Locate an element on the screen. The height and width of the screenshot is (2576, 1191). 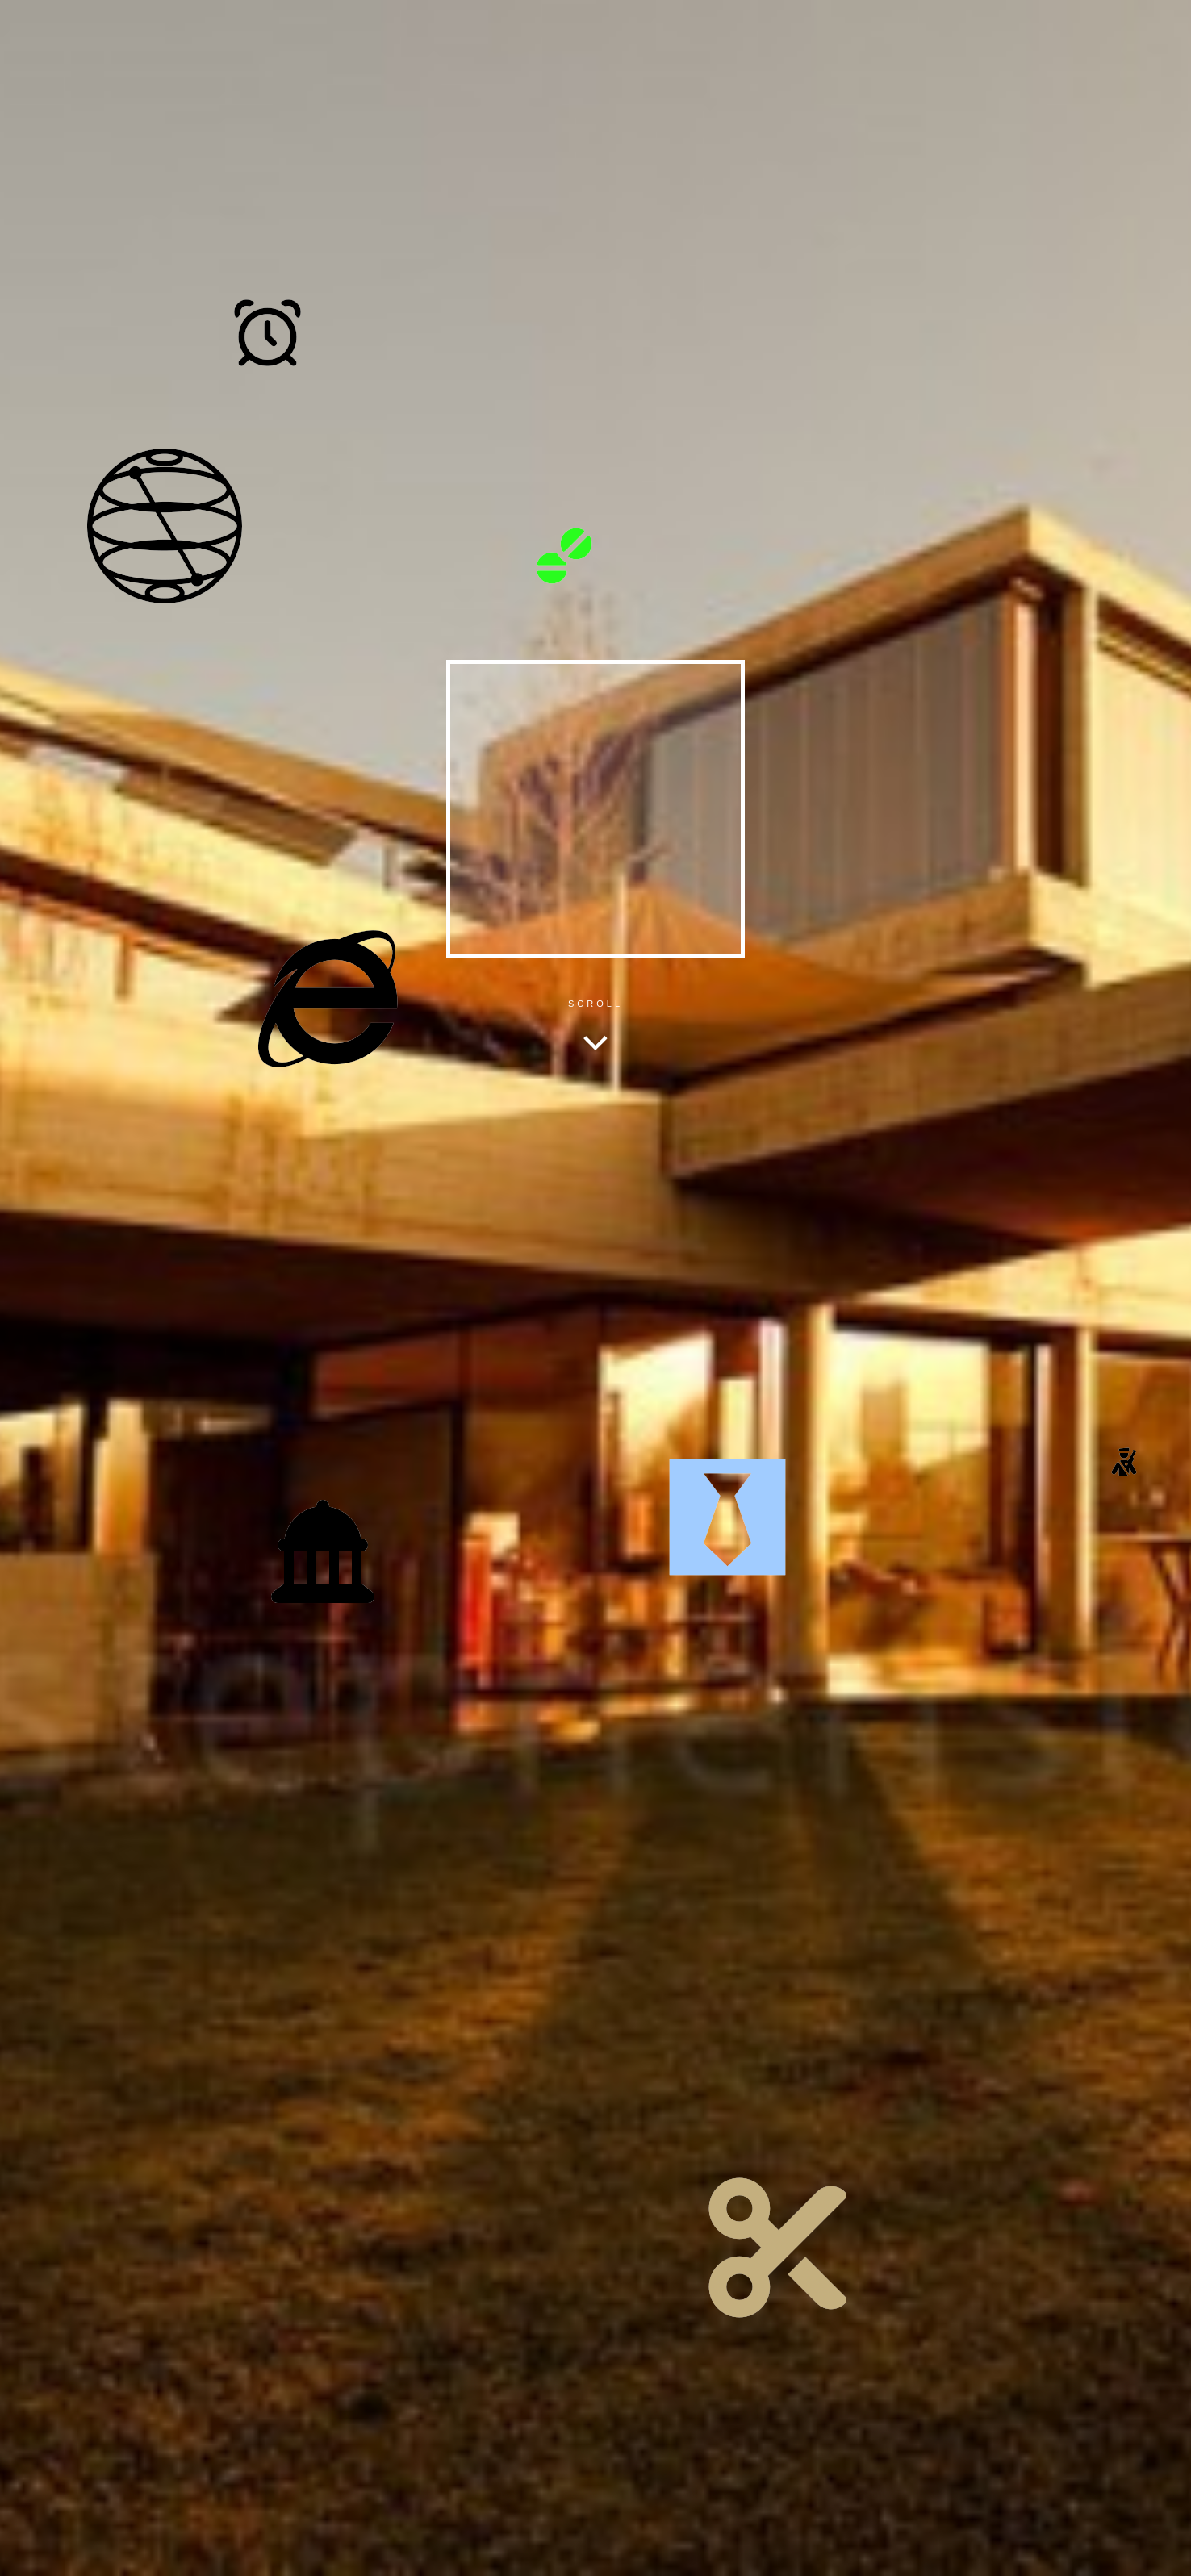
qiskit quantum computing framework logo is located at coordinates (165, 526).